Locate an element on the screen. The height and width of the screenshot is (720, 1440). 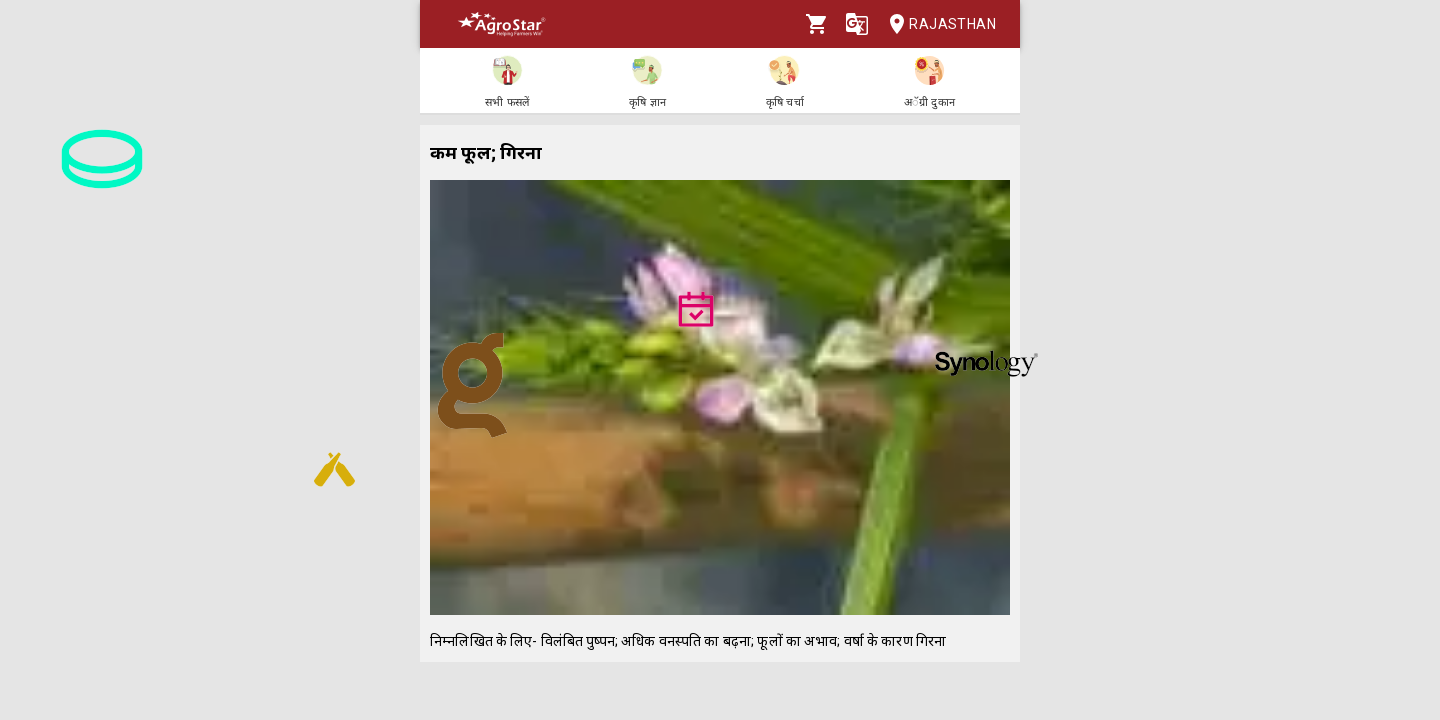
confirm a scheduled event or appointment is located at coordinates (696, 311).